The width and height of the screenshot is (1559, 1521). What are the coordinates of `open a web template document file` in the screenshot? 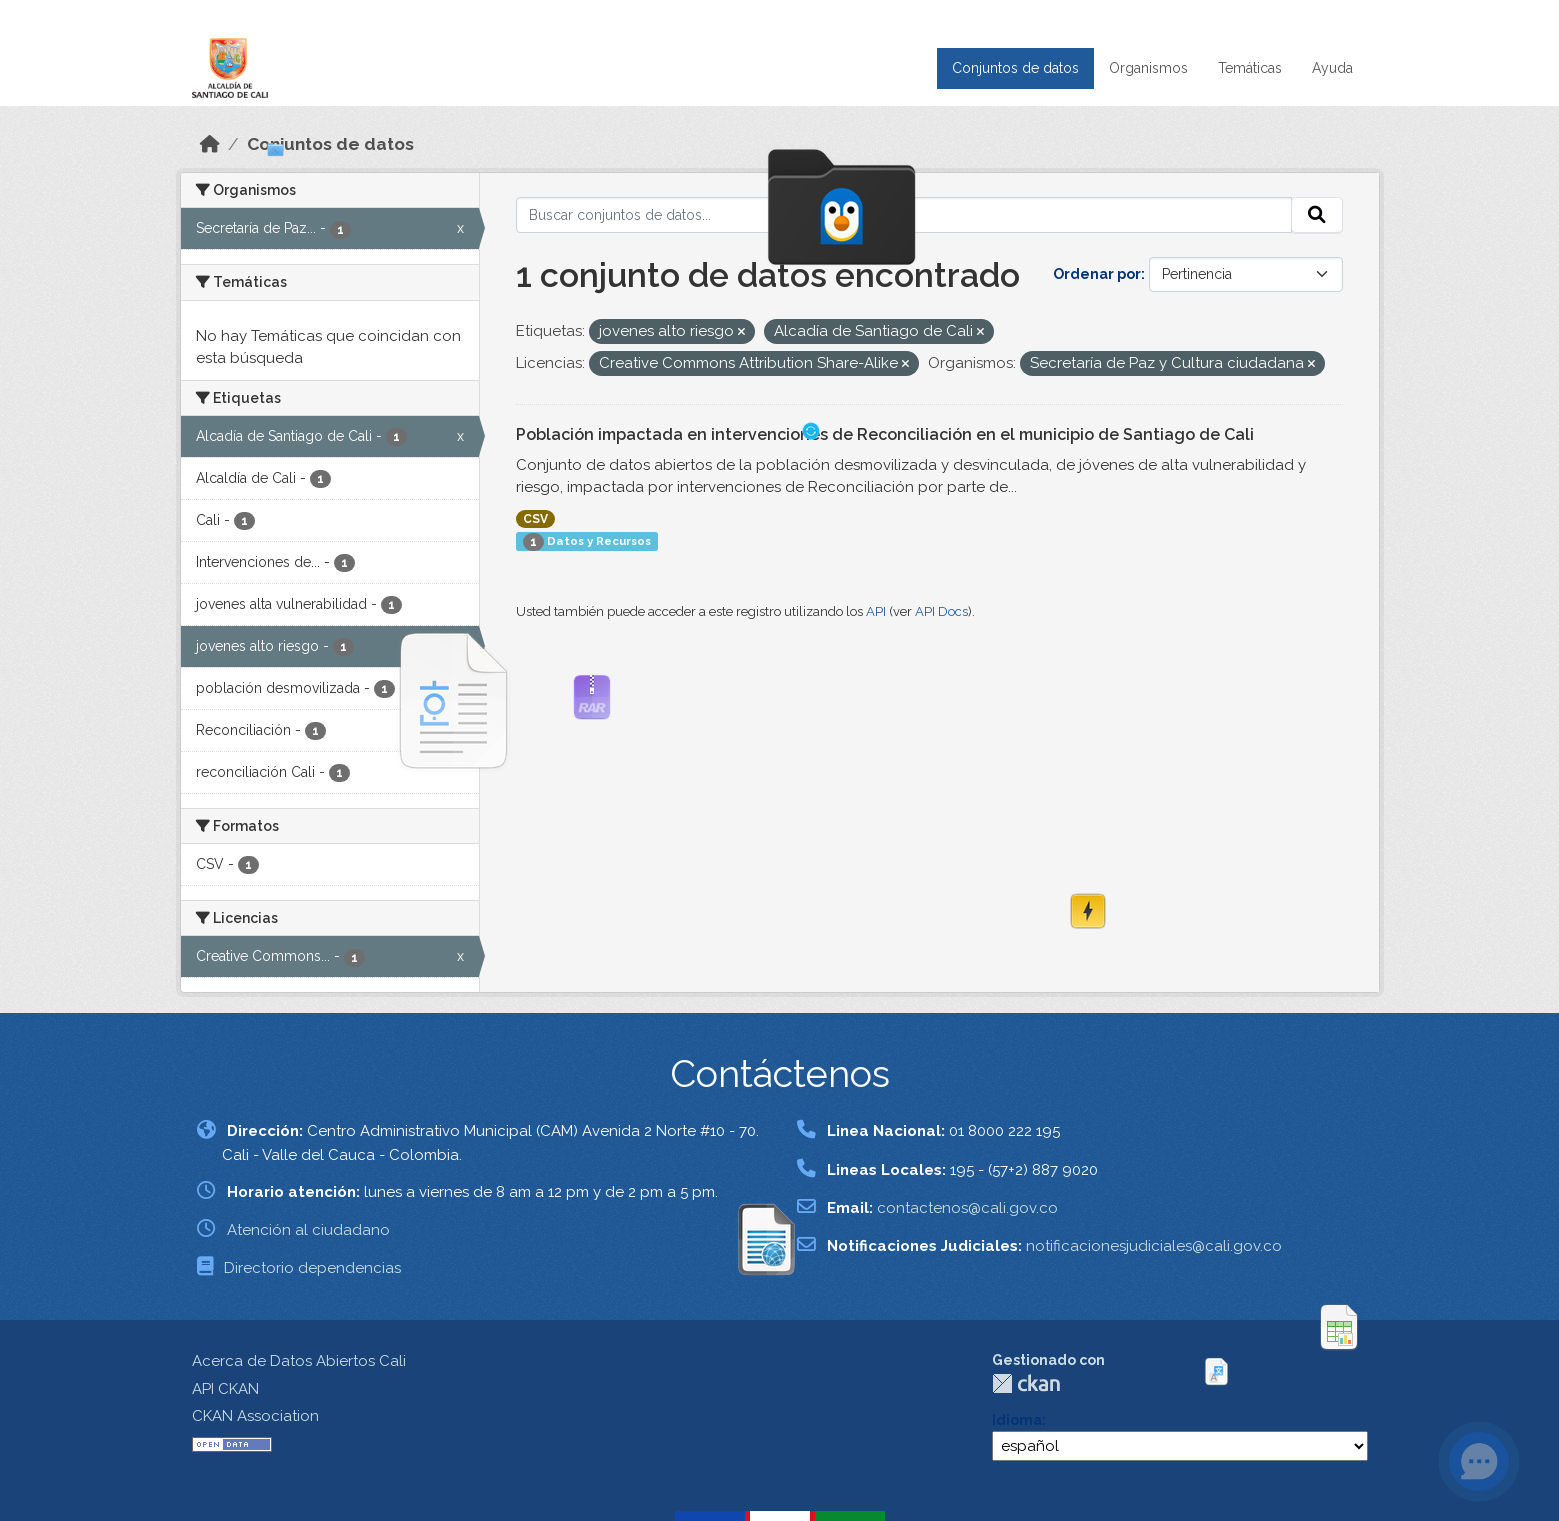 It's located at (766, 1239).